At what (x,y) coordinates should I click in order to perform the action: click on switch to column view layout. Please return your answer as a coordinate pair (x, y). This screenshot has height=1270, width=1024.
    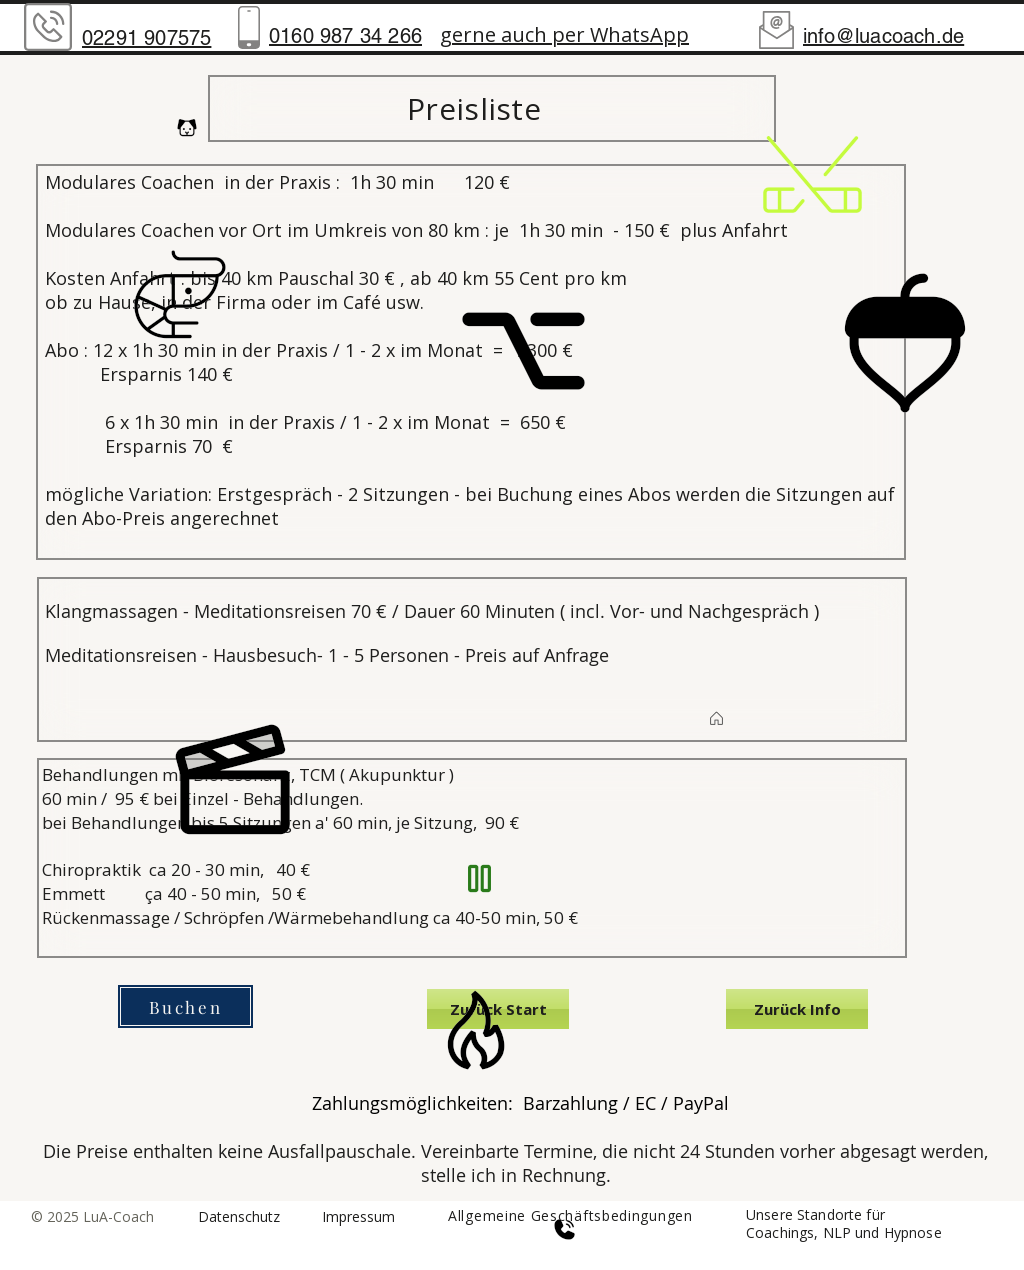
    Looking at the image, I should click on (479, 878).